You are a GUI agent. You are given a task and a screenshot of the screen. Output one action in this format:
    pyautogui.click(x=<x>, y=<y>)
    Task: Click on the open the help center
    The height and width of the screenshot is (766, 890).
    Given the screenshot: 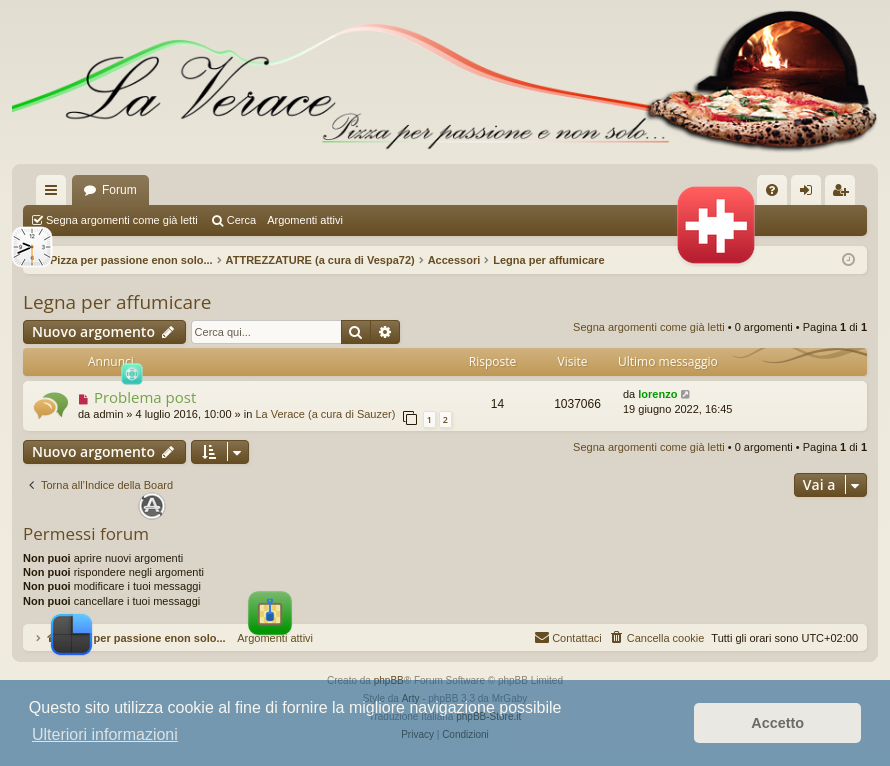 What is the action you would take?
    pyautogui.click(x=132, y=374)
    